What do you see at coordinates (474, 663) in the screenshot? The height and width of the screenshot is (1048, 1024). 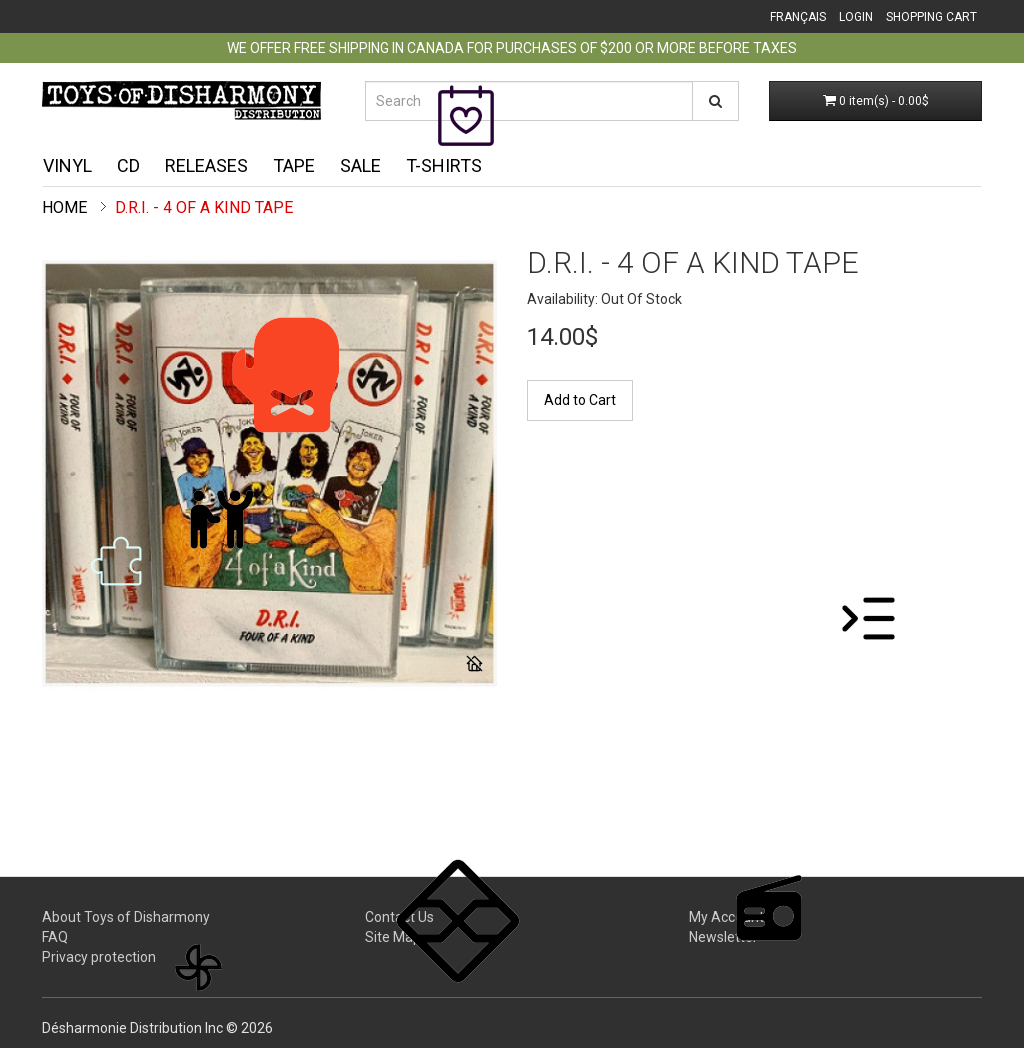 I see `home feature is currently disabled` at bounding box center [474, 663].